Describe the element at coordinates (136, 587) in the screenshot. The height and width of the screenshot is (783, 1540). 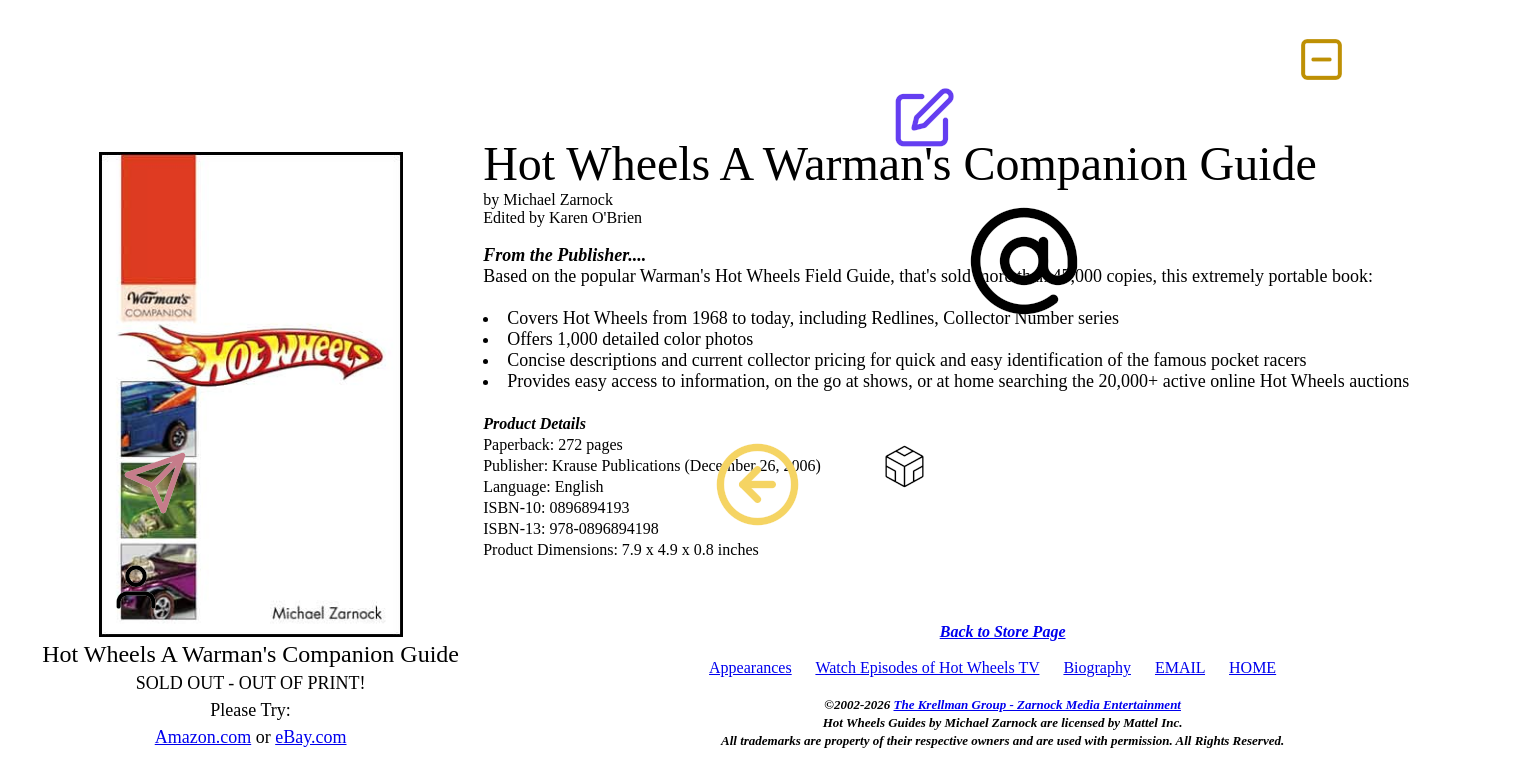
I see `view your profile` at that location.